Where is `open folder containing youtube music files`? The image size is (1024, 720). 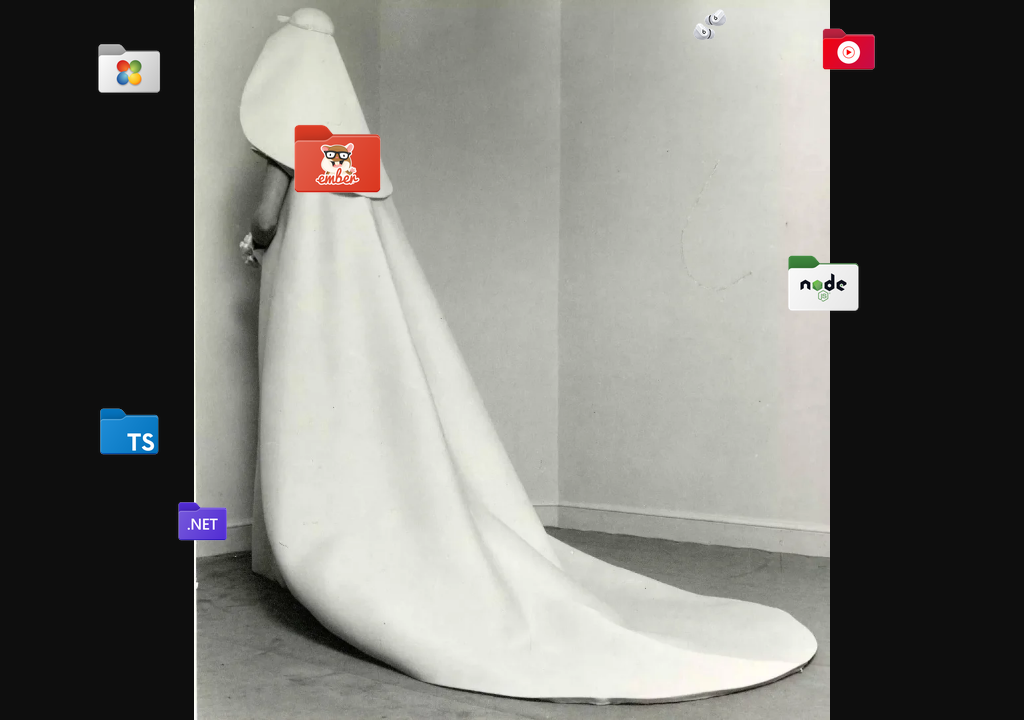
open folder containing youtube music files is located at coordinates (848, 50).